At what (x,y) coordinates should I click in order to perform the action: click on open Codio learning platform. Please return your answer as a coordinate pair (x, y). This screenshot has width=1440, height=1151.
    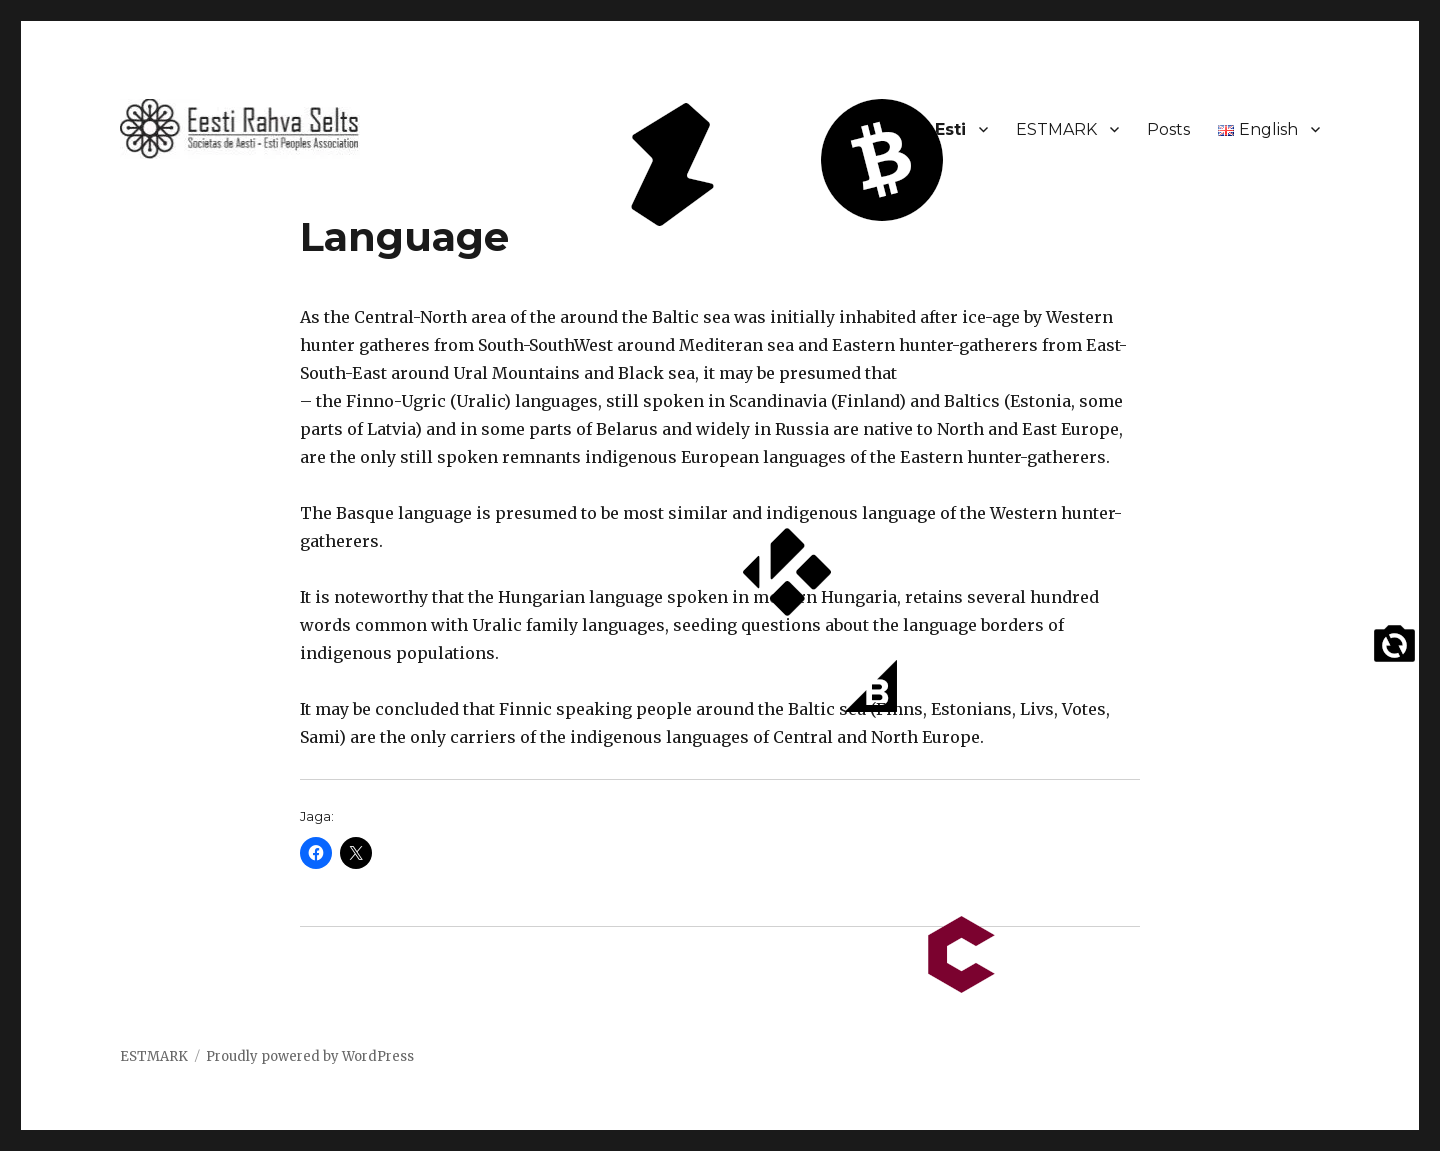
    Looking at the image, I should click on (961, 954).